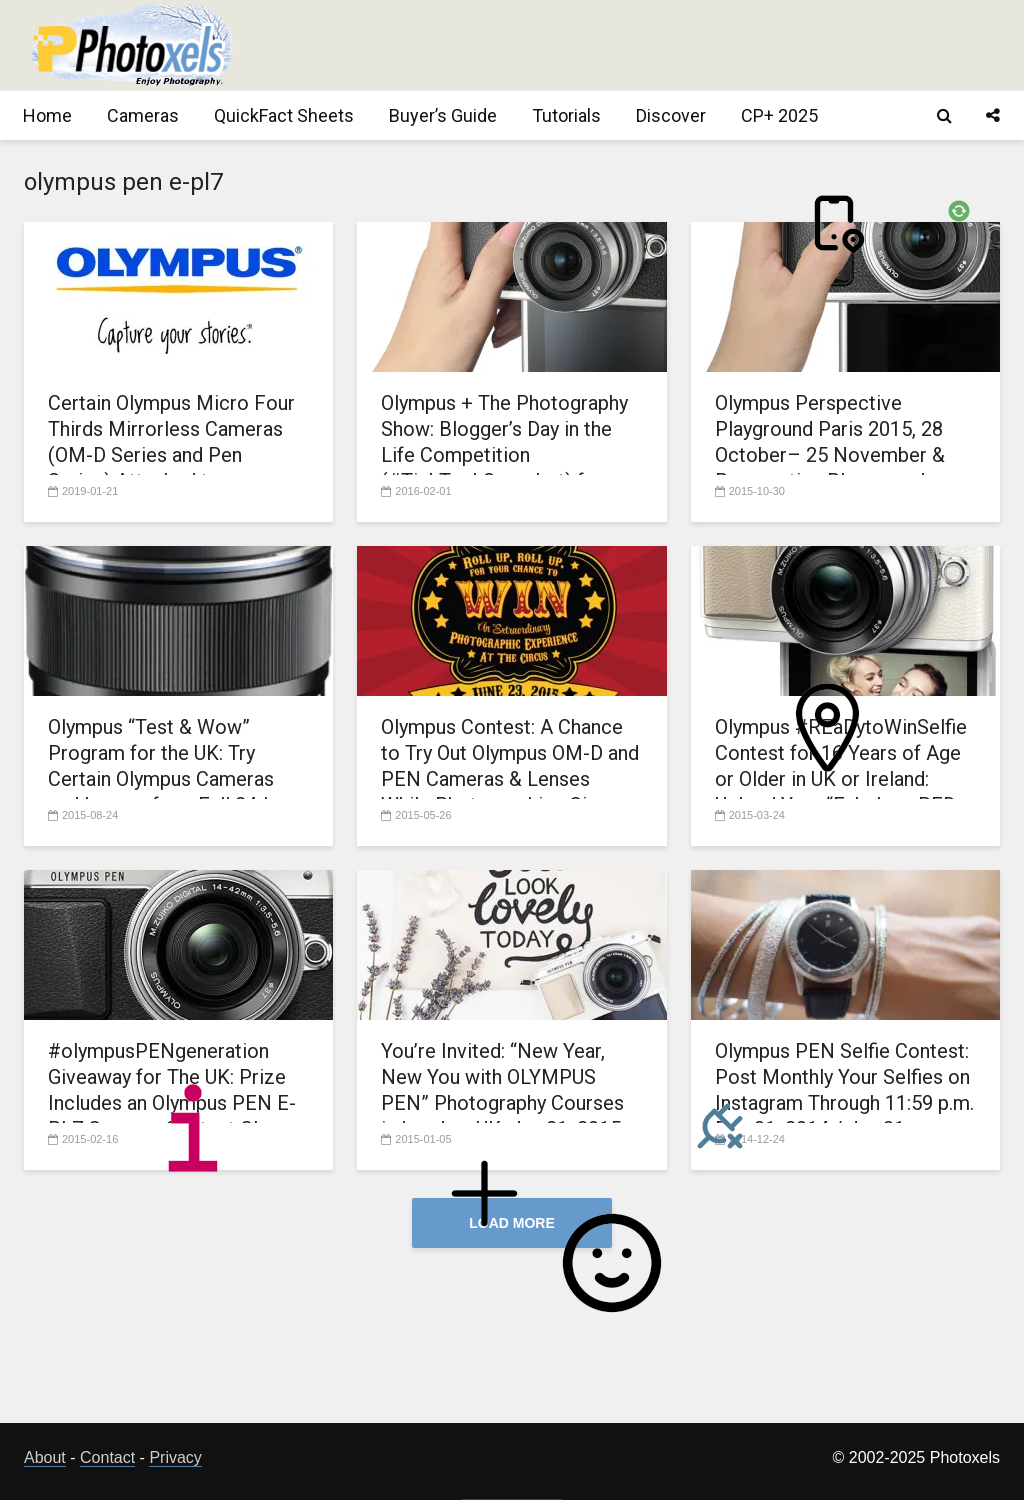 The width and height of the screenshot is (1024, 1500). What do you see at coordinates (193, 1128) in the screenshot?
I see `view more information or details` at bounding box center [193, 1128].